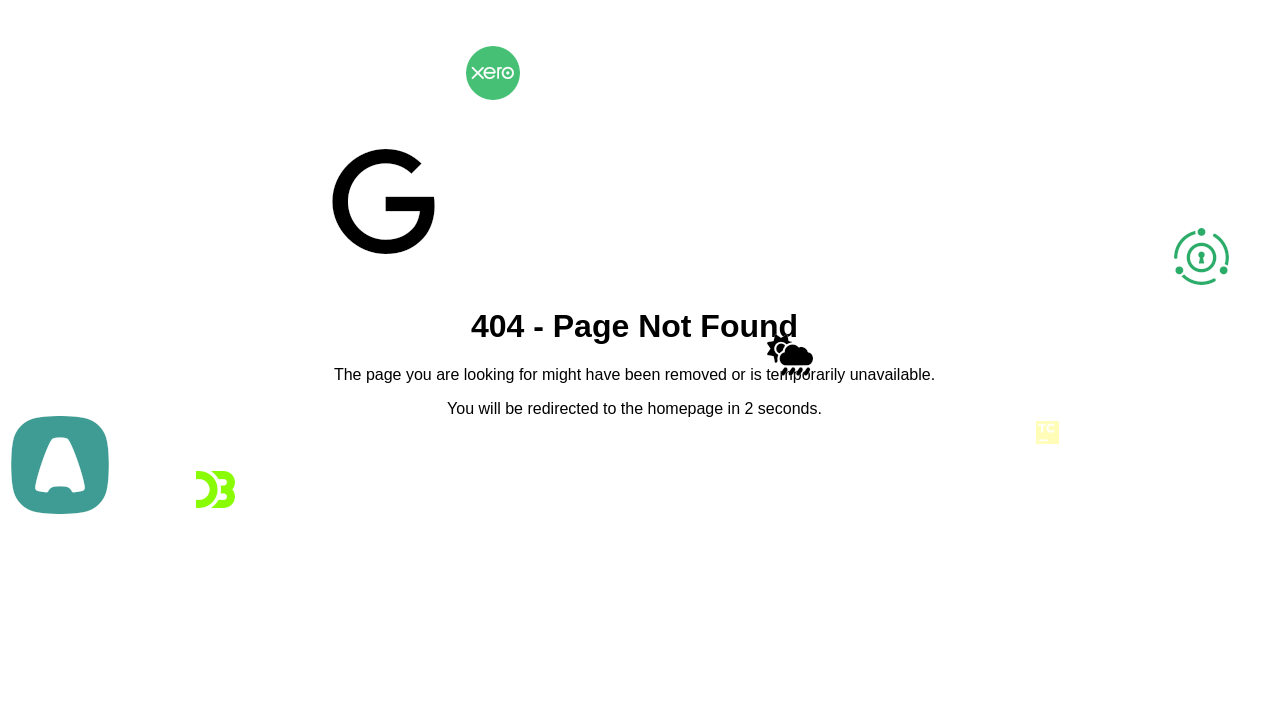 Image resolution: width=1269 pixels, height=720 pixels. Describe the element at coordinates (60, 465) in the screenshot. I see `open the Aircall app` at that location.